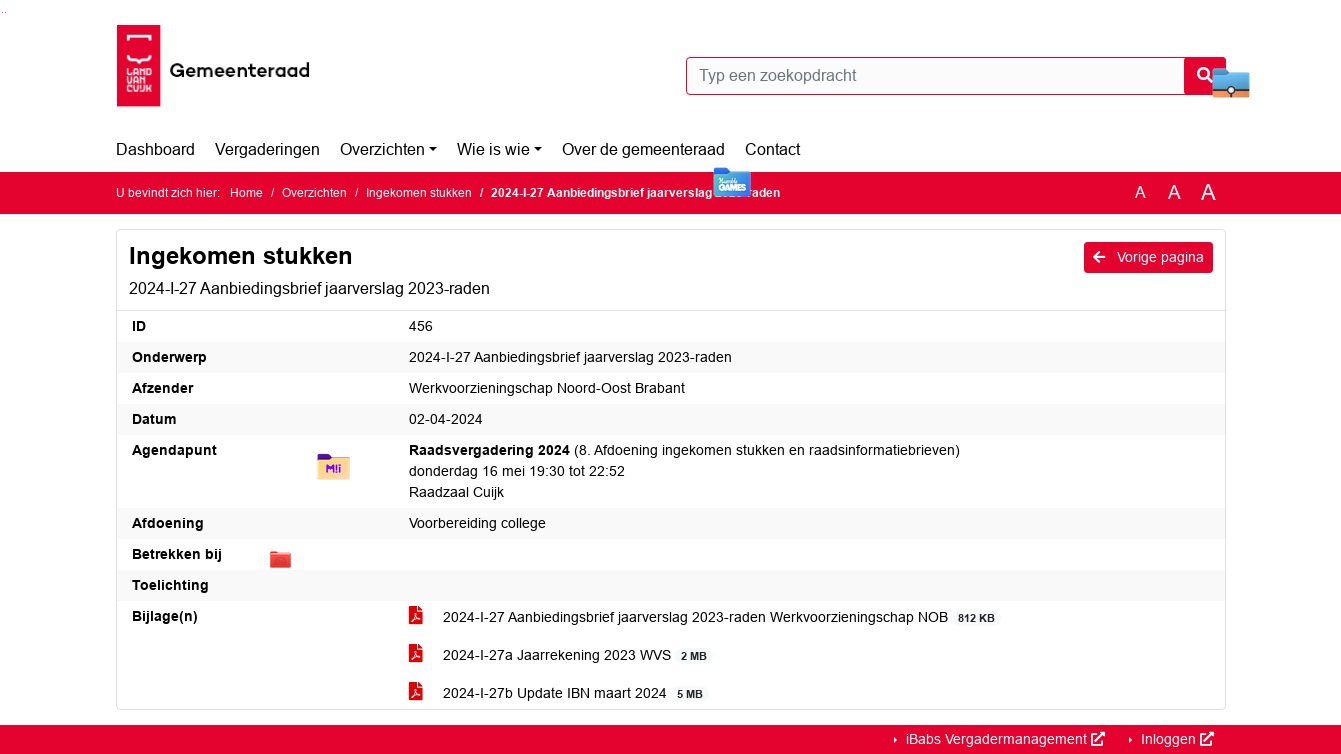 The height and width of the screenshot is (754, 1341). I want to click on open humble games folder, so click(732, 183).